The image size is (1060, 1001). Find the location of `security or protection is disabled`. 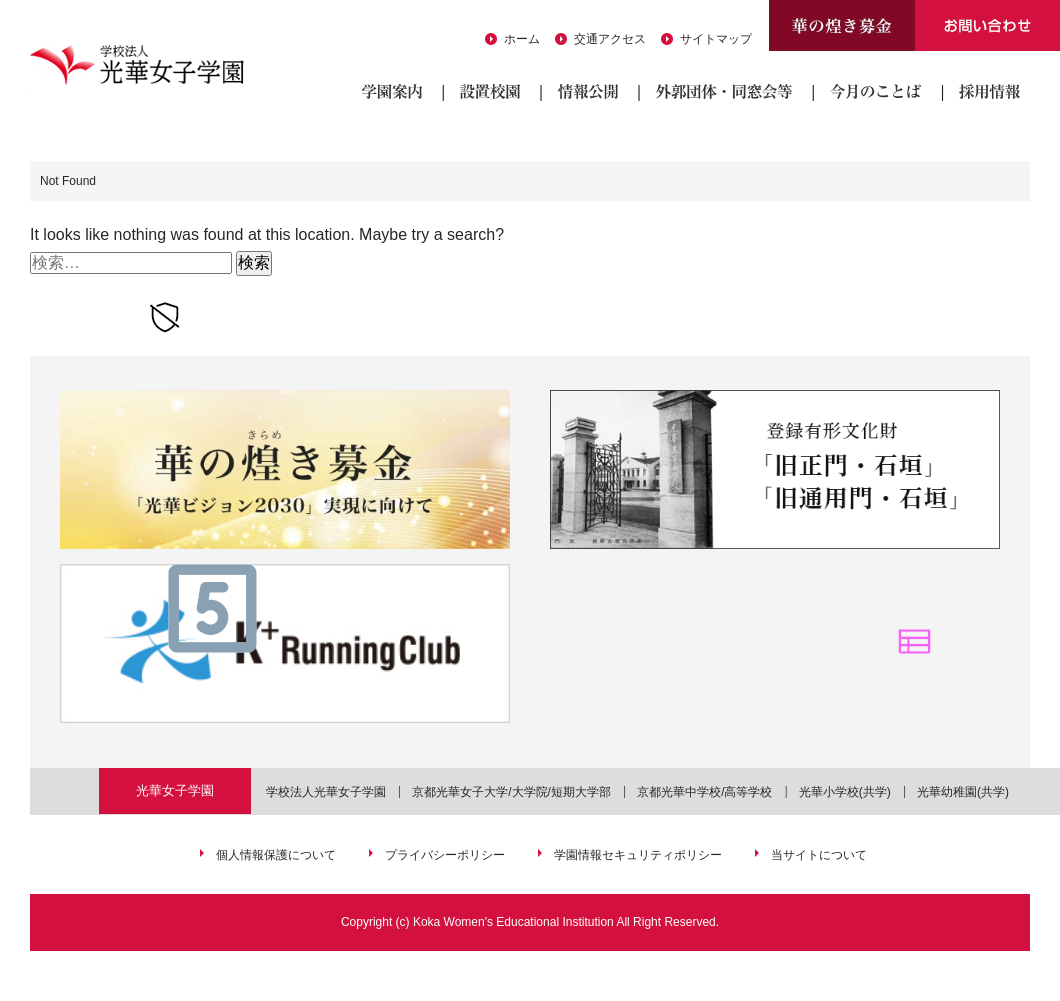

security or protection is disabled is located at coordinates (165, 317).